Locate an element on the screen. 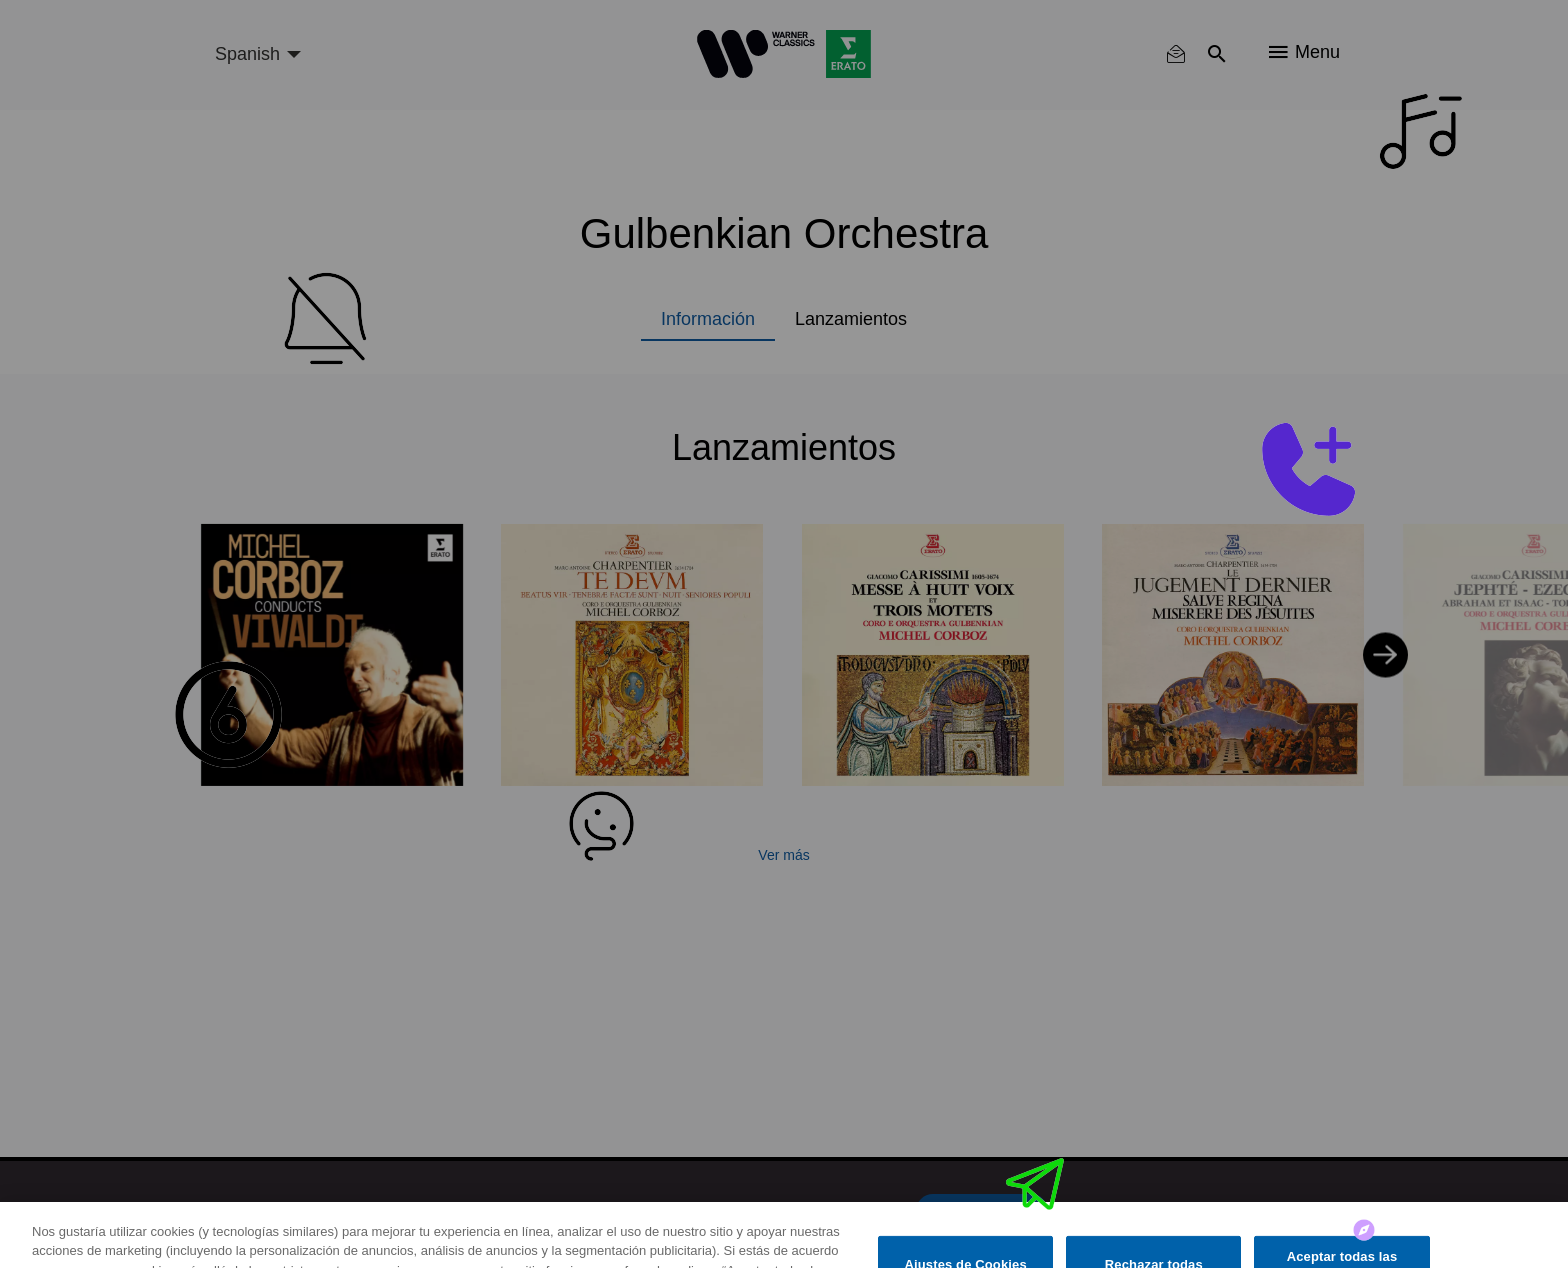 The image size is (1568, 1268). access navigation or direction features is located at coordinates (1364, 1230).